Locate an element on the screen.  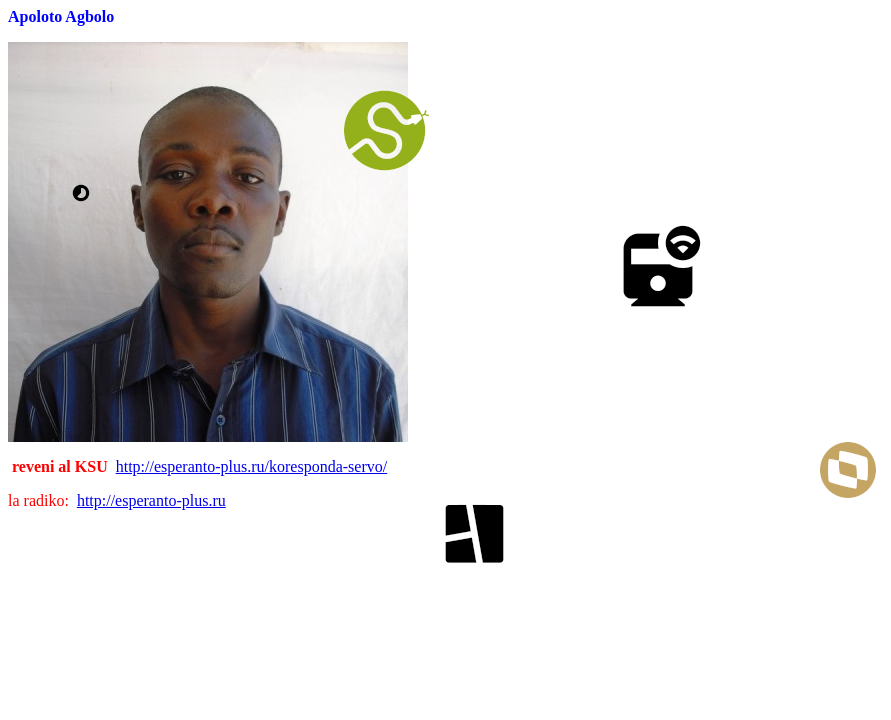
totvs company logo is located at coordinates (848, 470).